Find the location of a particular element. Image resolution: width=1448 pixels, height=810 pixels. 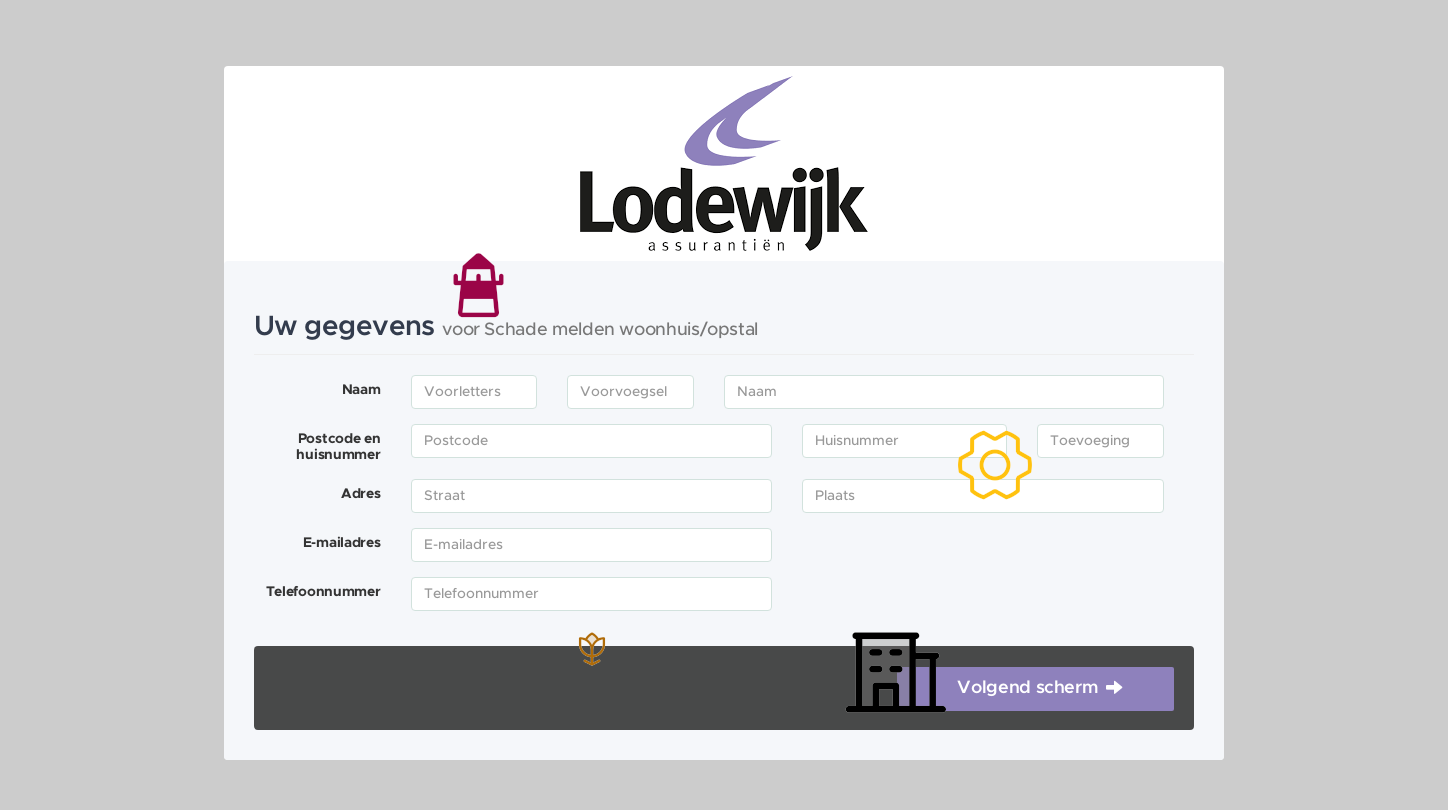

access website accessibility or guidance features is located at coordinates (478, 287).